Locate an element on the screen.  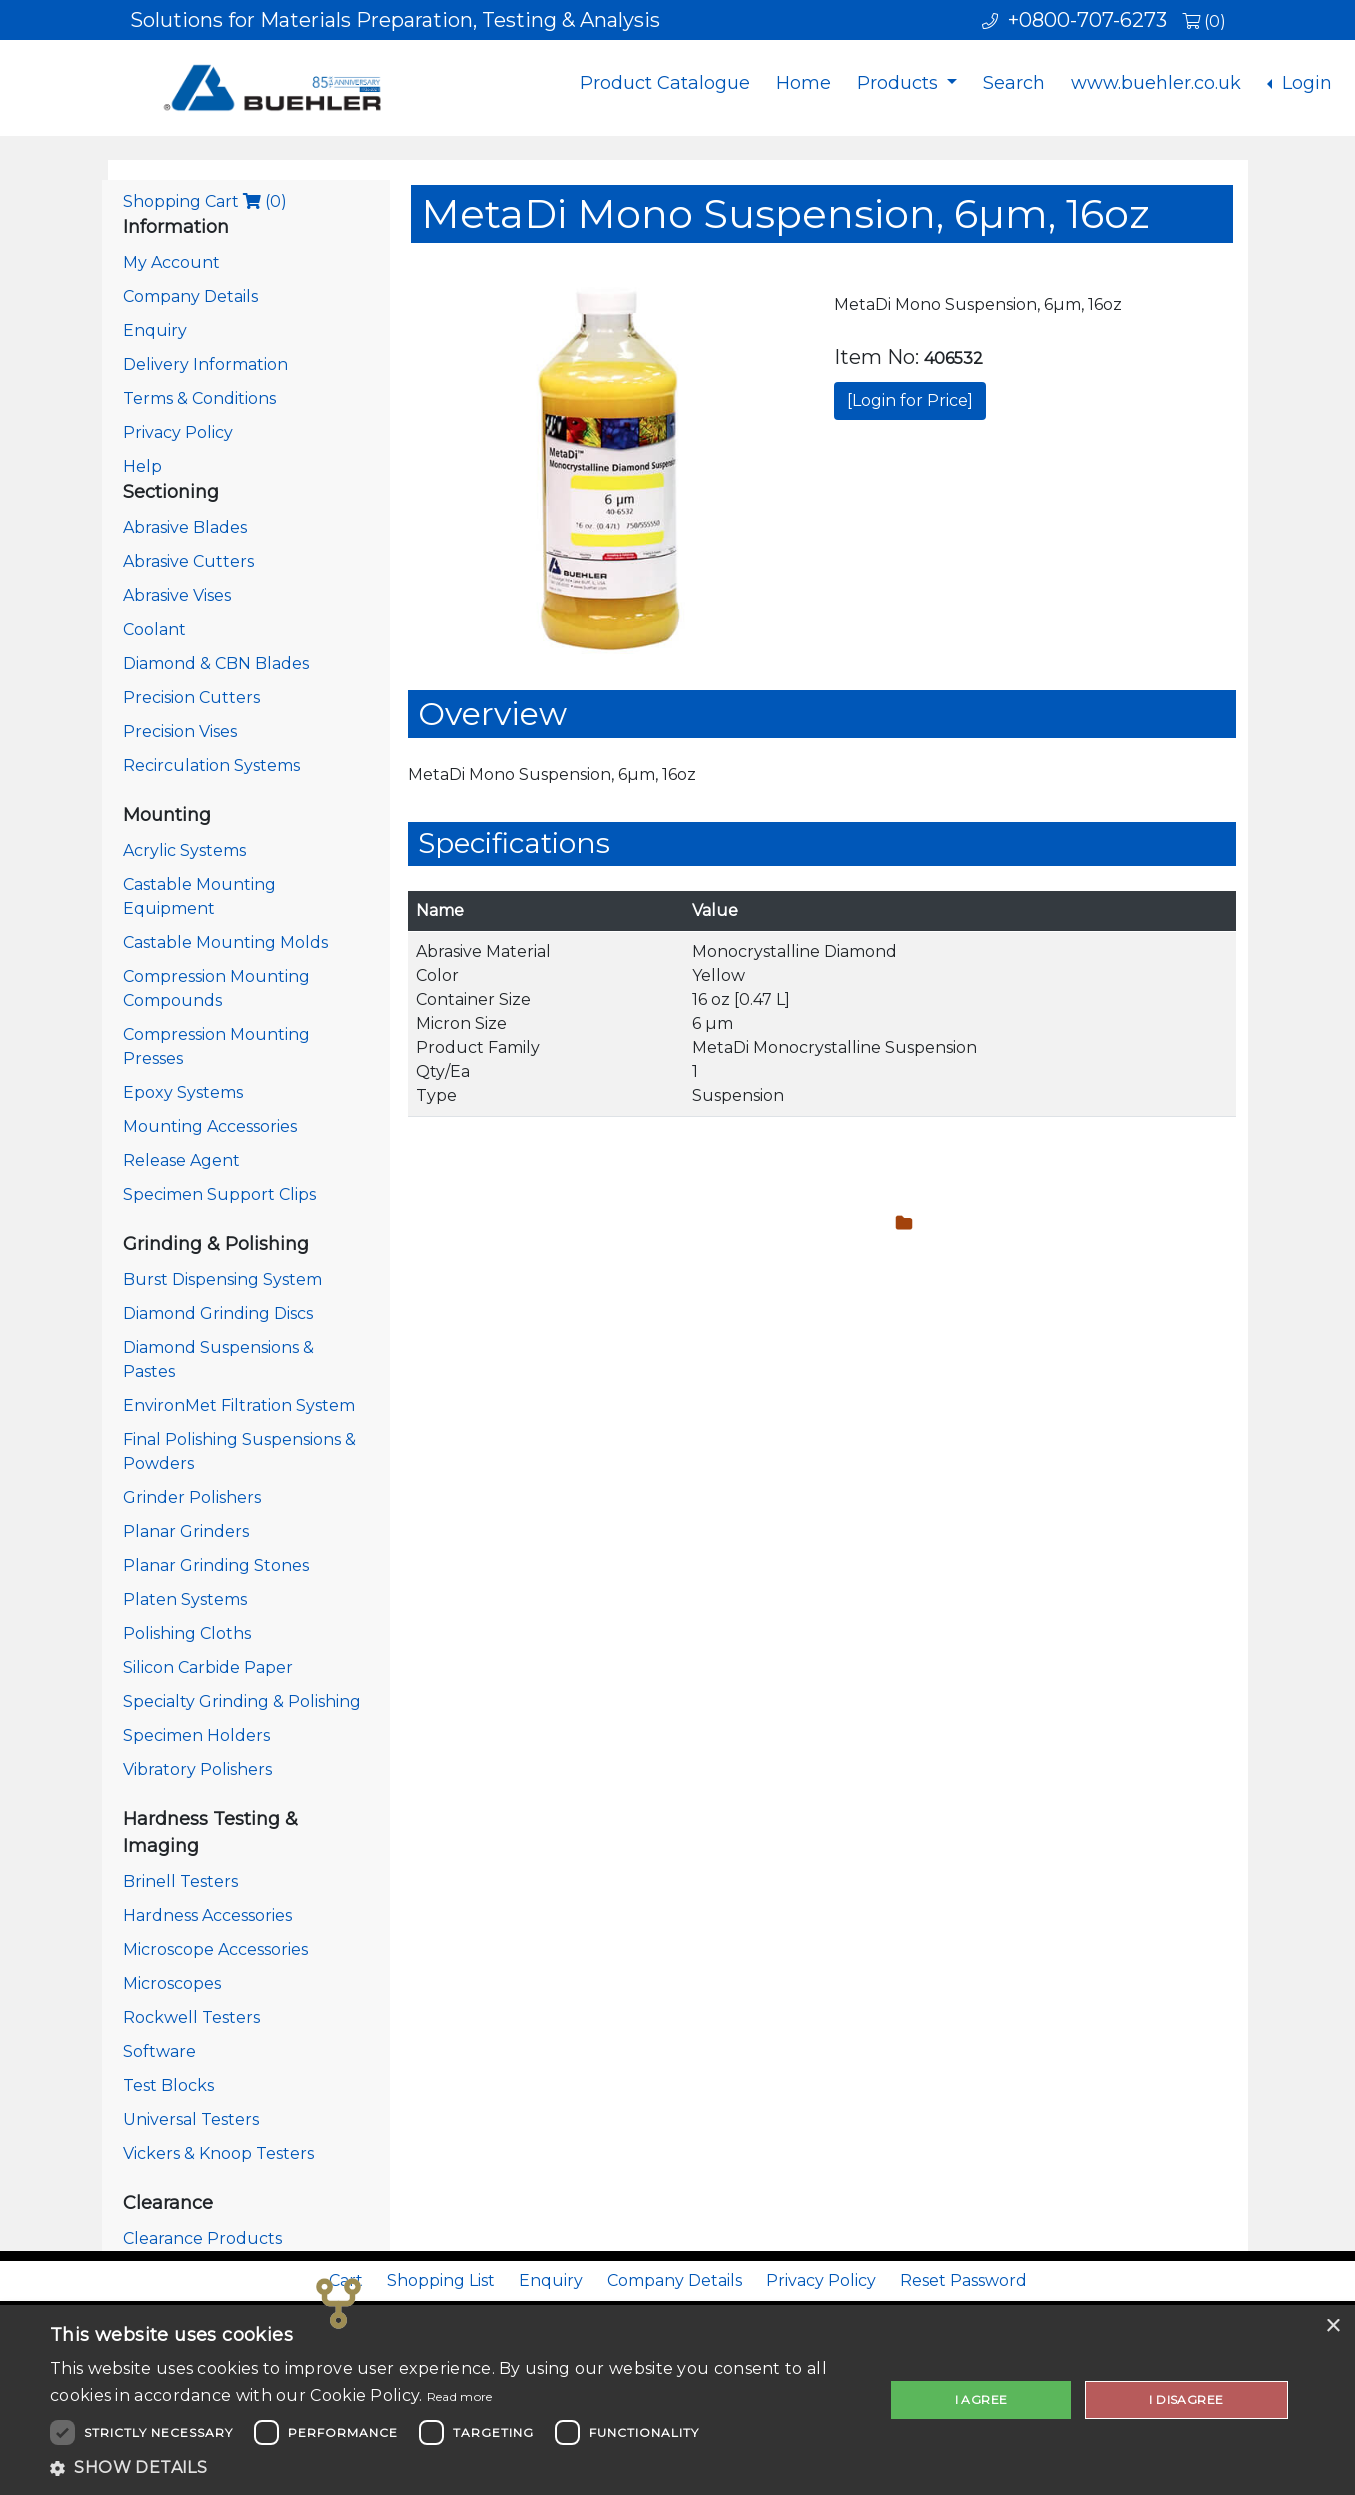
open file folder is located at coordinates (904, 1223).